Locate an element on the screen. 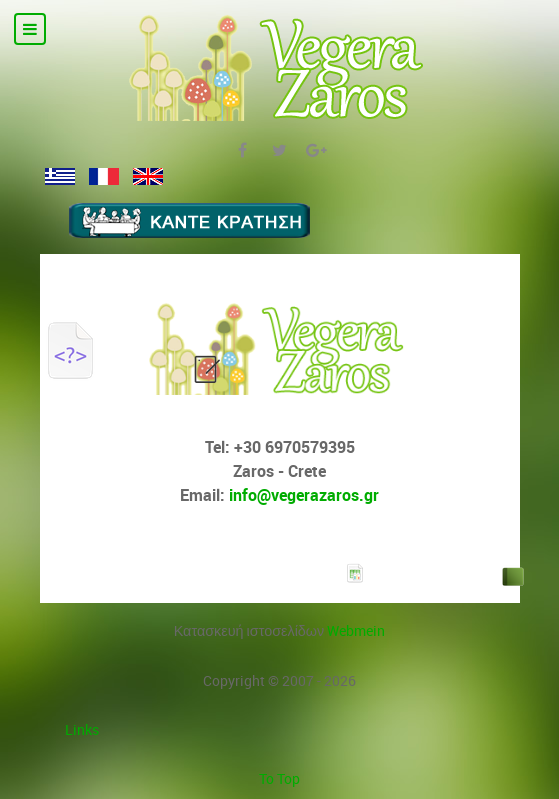 The width and height of the screenshot is (559, 799). access desktop folder is located at coordinates (513, 576).